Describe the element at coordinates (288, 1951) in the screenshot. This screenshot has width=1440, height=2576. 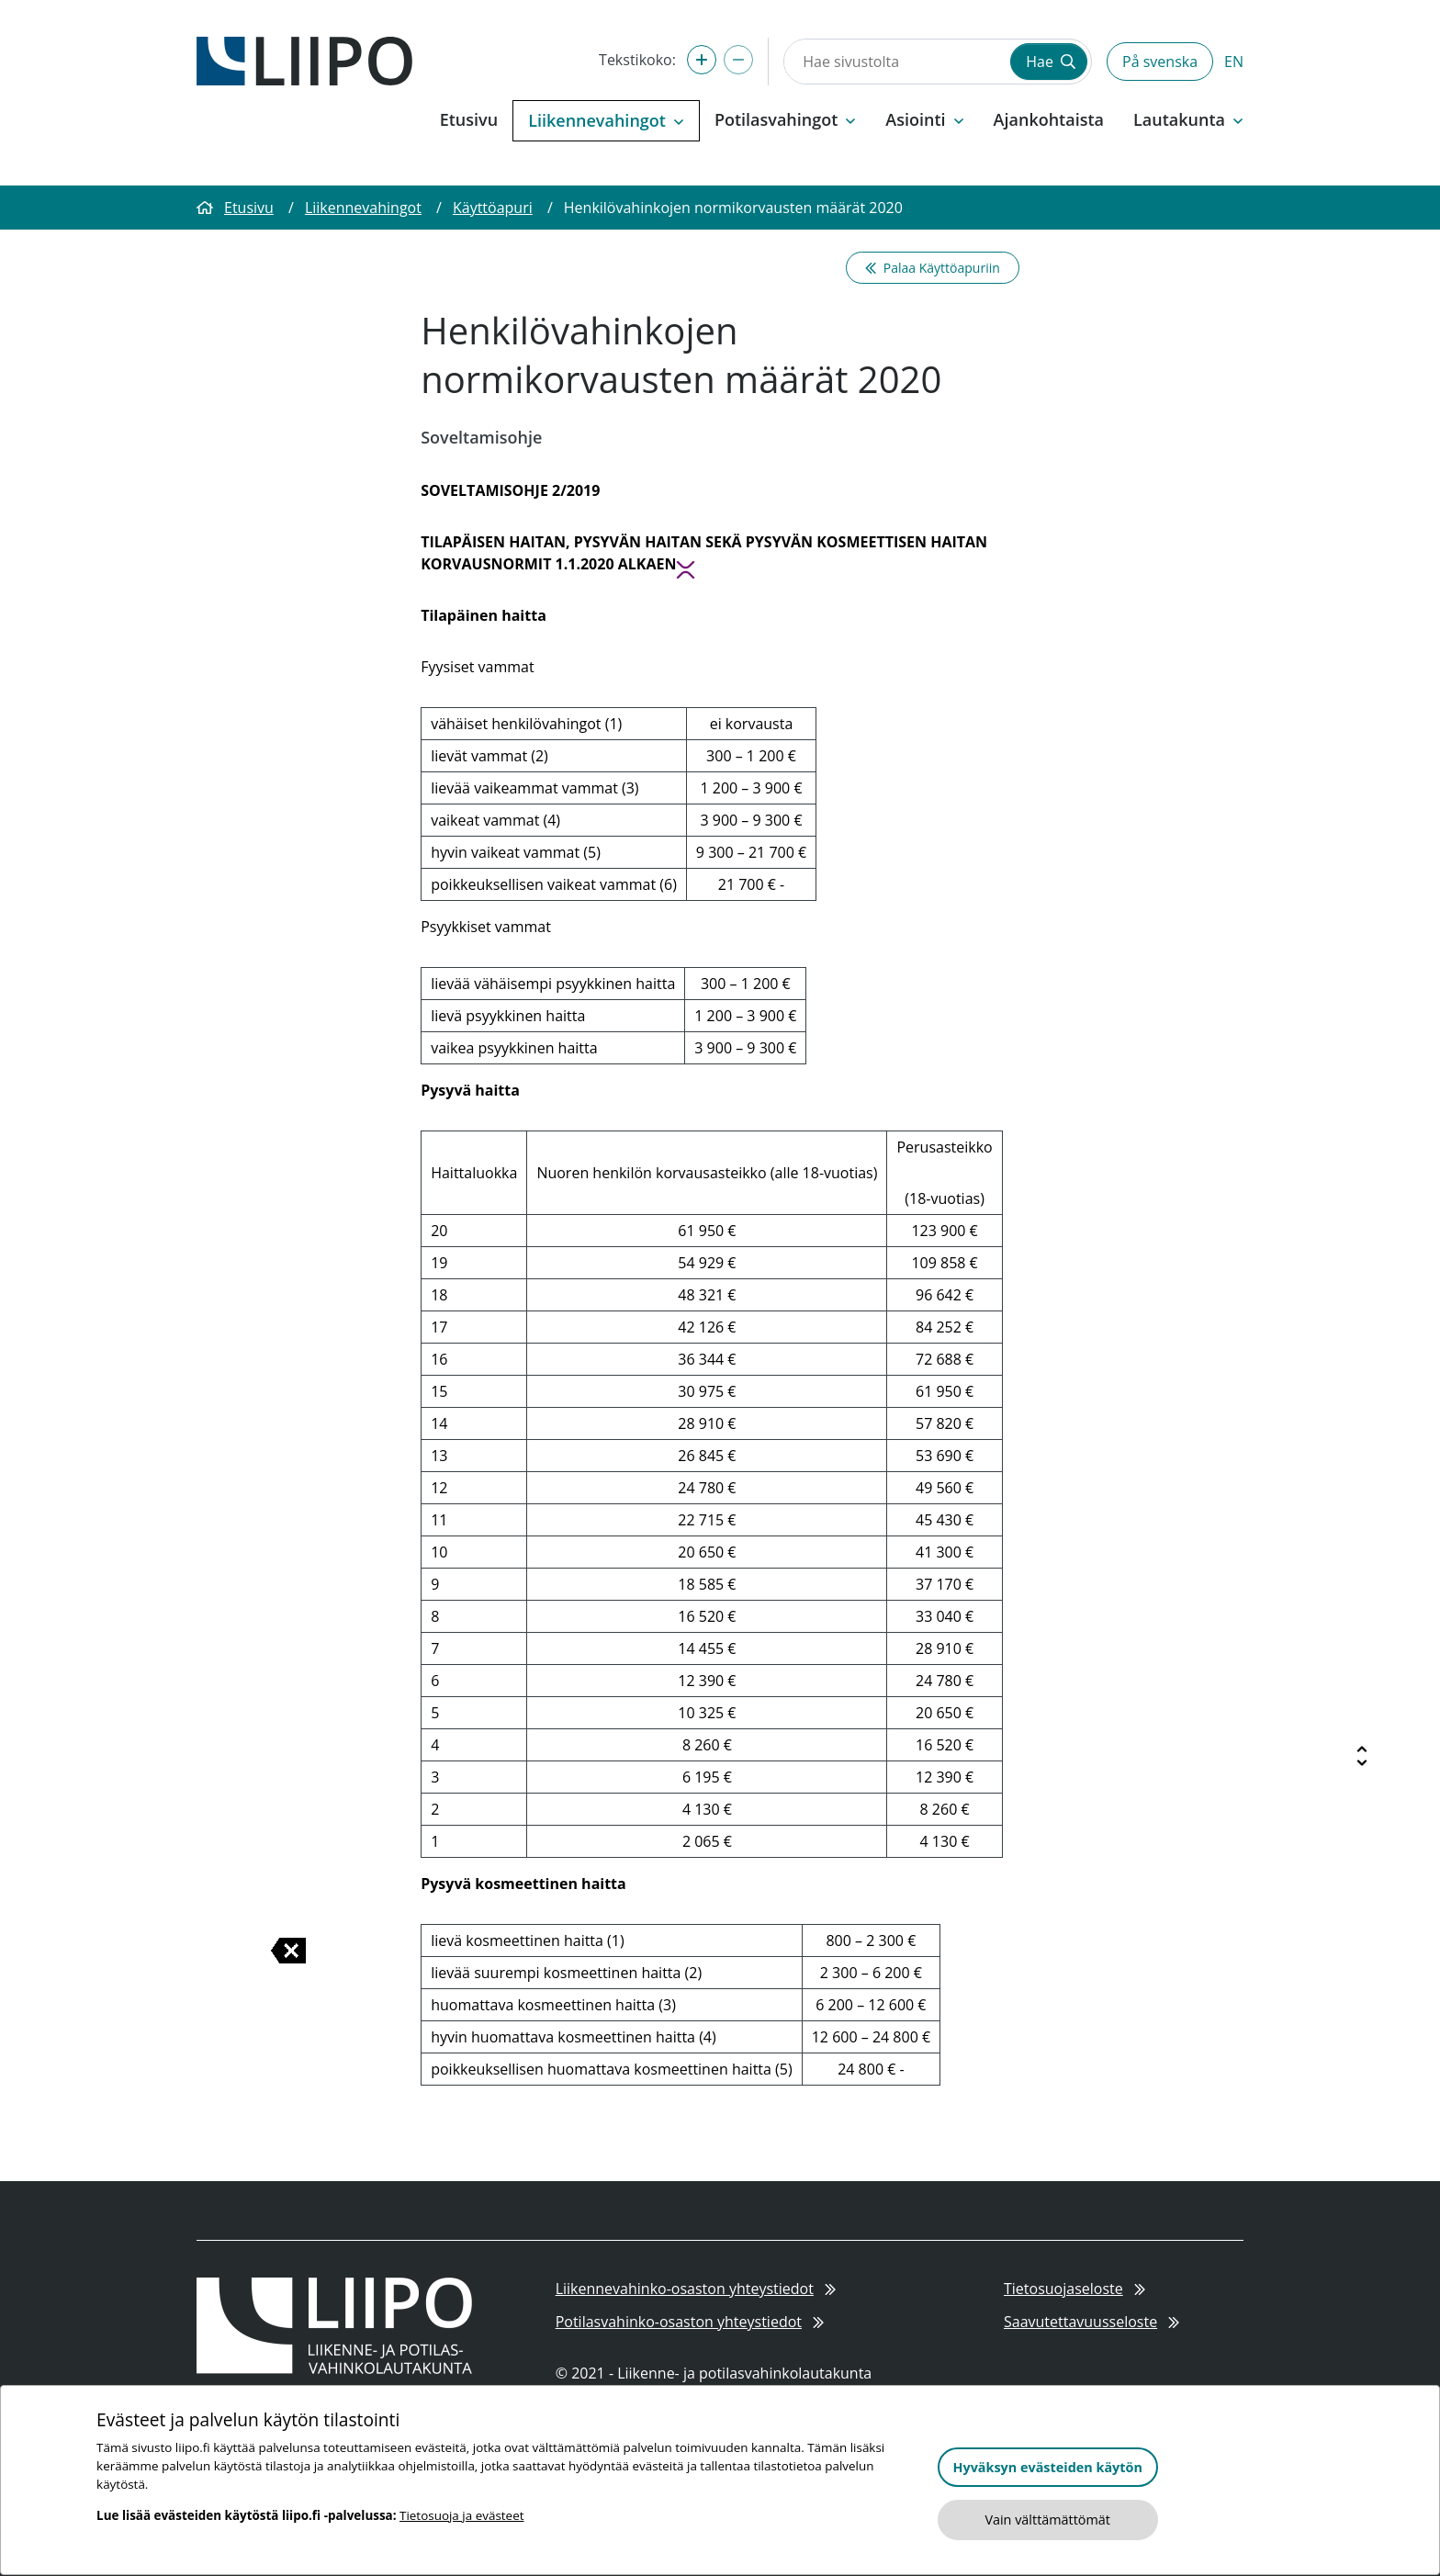
I see `delete the last character entered` at that location.